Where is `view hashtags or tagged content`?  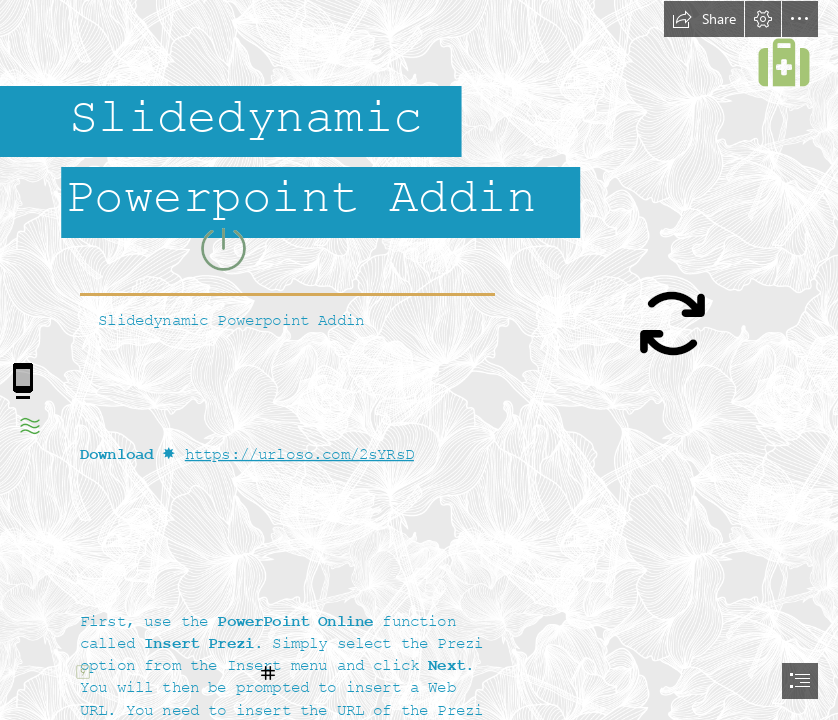
view hashtags or tagged content is located at coordinates (268, 673).